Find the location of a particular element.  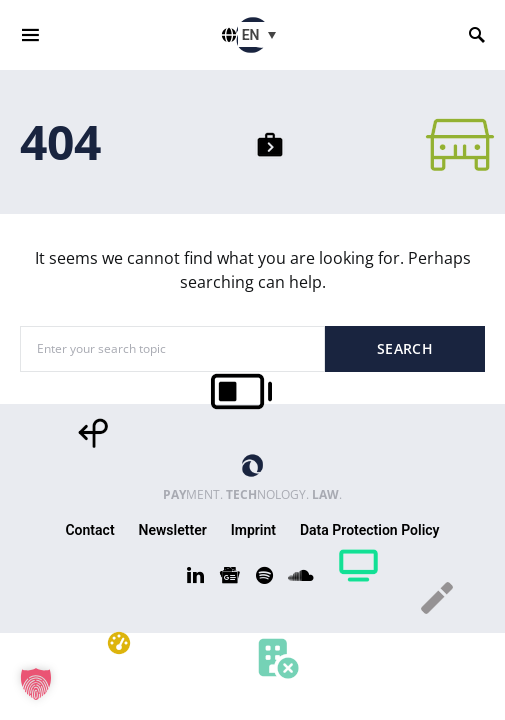

schedule task for next week is located at coordinates (270, 144).